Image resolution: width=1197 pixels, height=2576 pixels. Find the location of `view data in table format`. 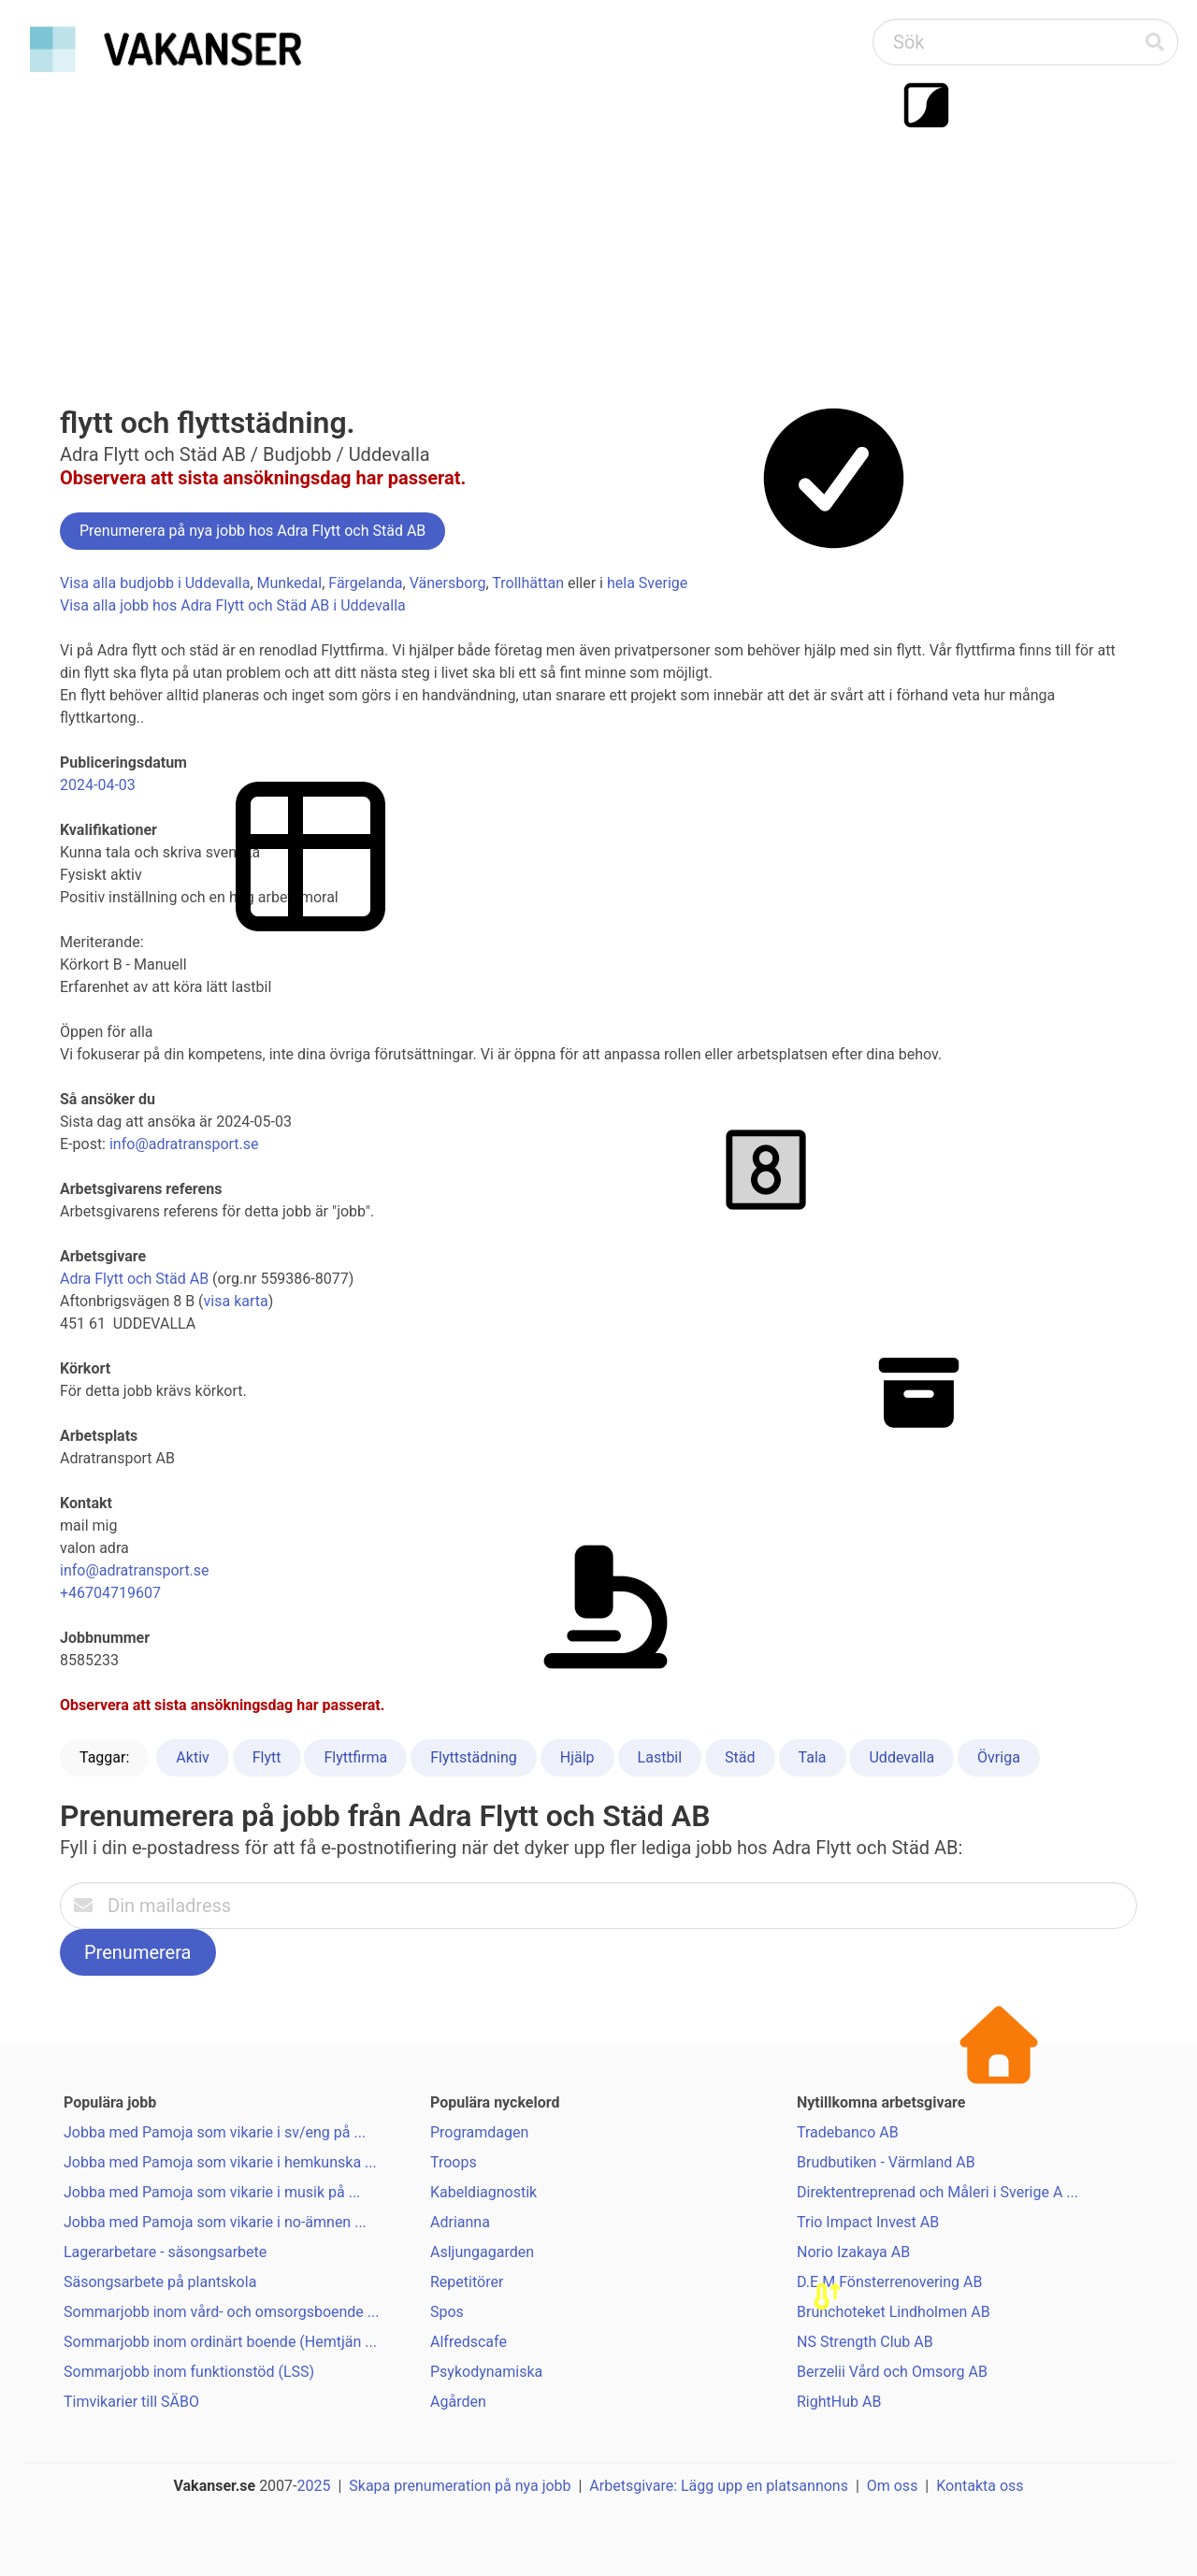

view data in table format is located at coordinates (310, 856).